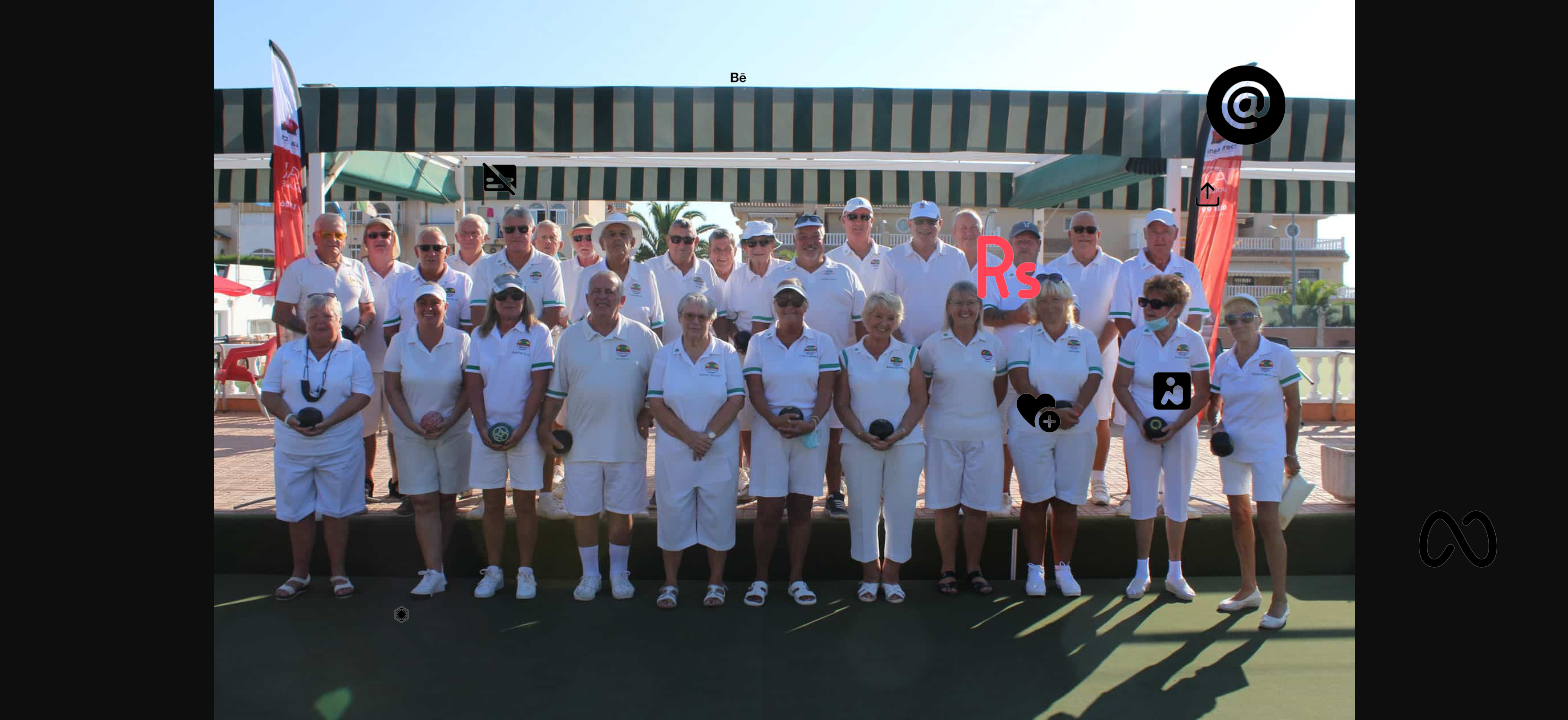  What do you see at coordinates (1246, 105) in the screenshot?
I see `access email or contact options` at bounding box center [1246, 105].